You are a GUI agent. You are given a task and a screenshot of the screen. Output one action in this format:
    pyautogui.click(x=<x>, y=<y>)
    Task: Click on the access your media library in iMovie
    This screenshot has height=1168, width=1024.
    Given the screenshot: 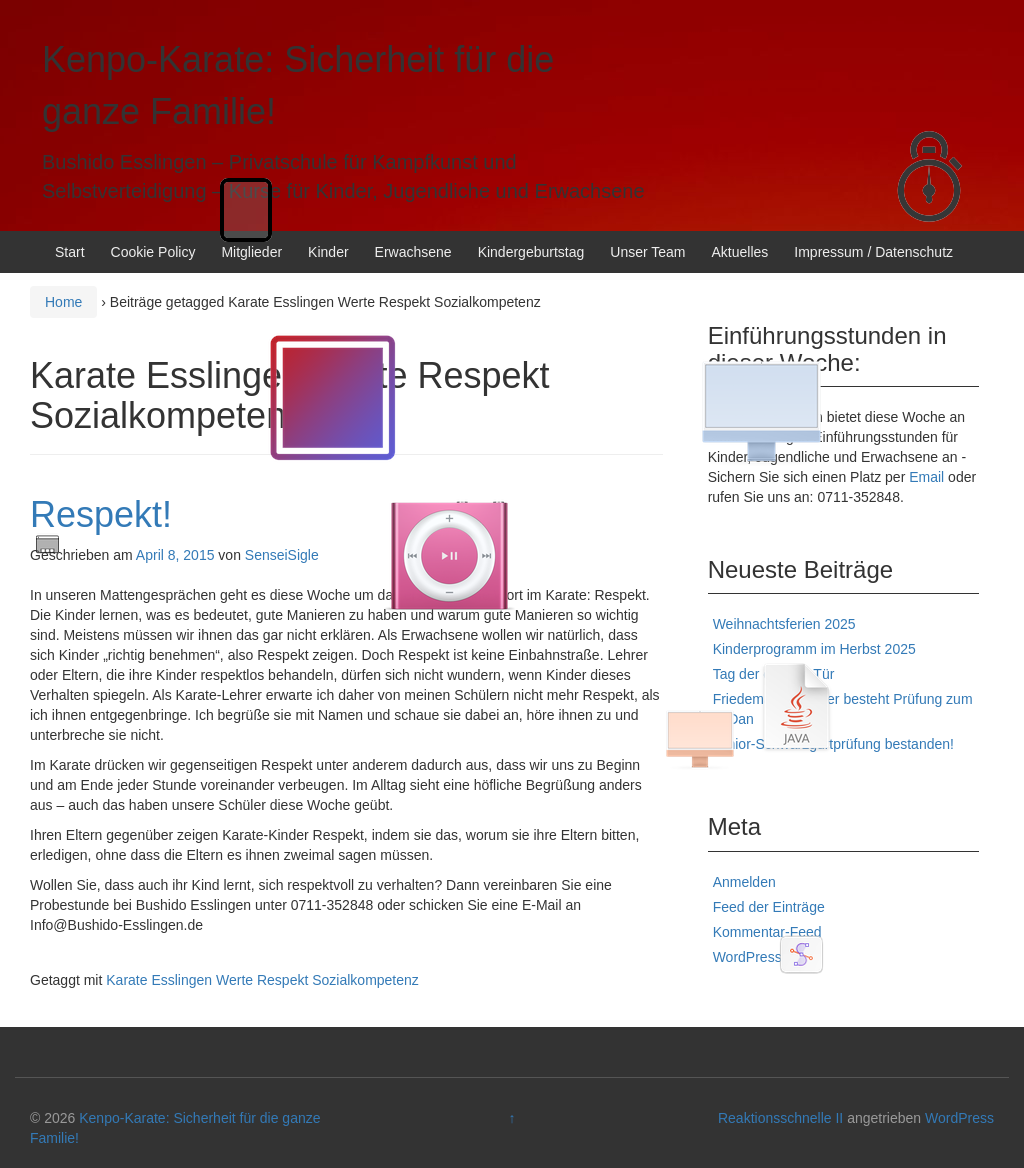 What is the action you would take?
    pyautogui.click(x=332, y=397)
    